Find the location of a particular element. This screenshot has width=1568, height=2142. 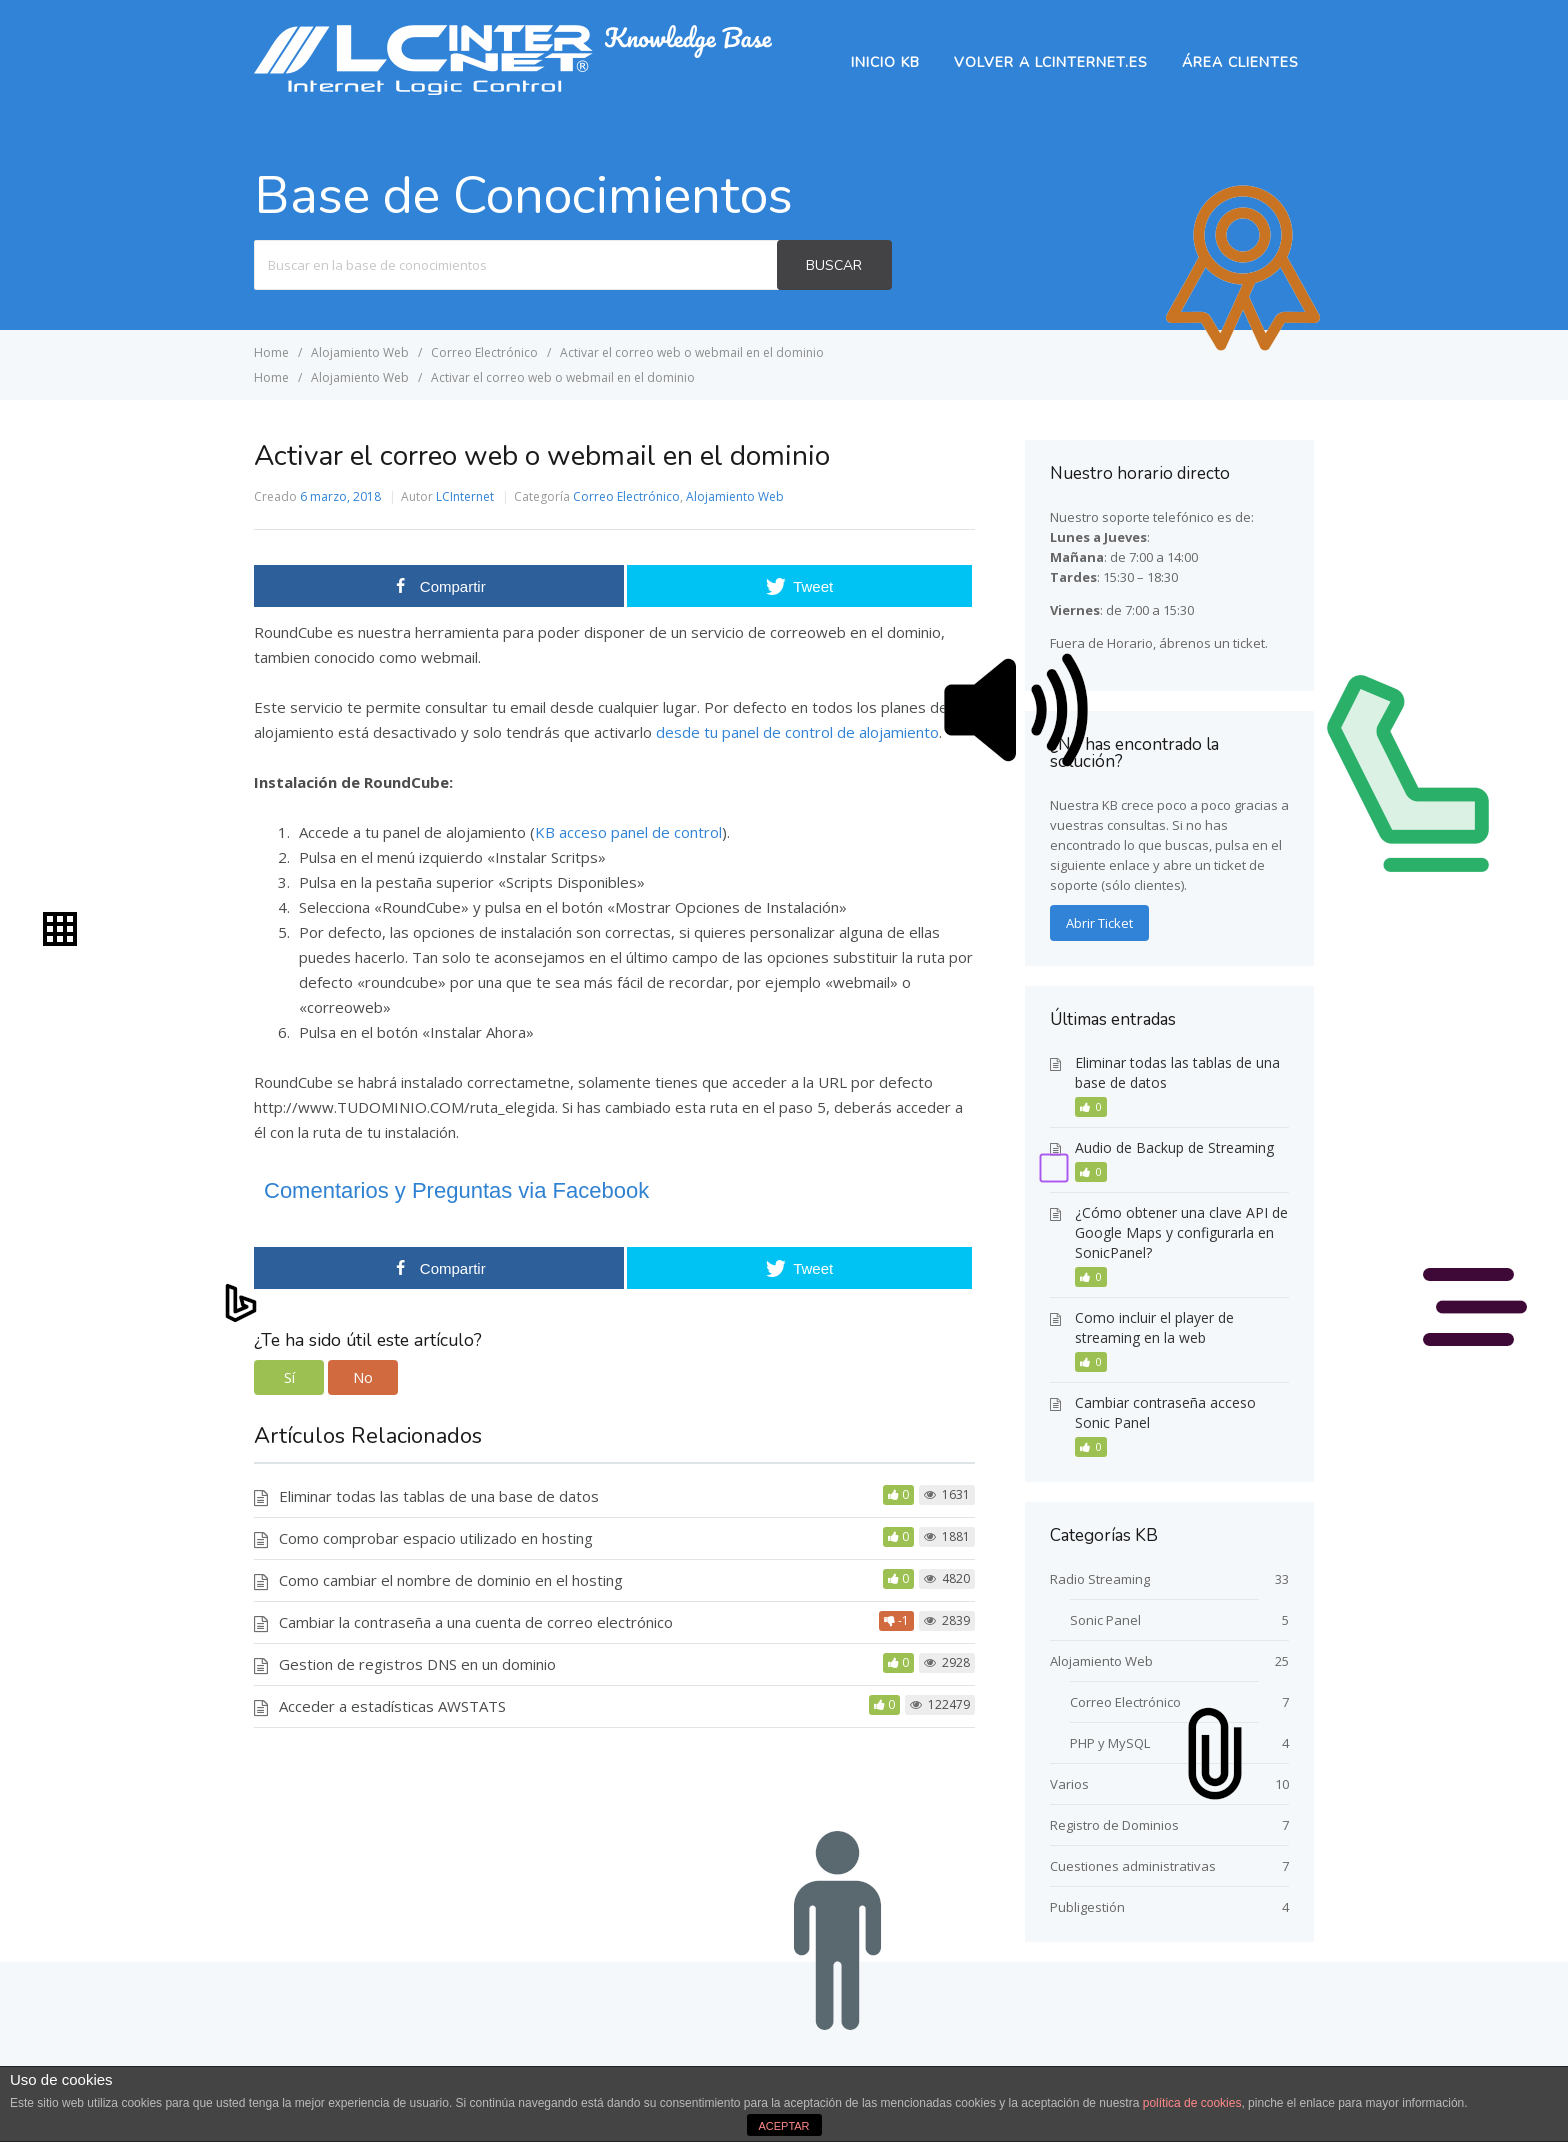

view achievements or awards is located at coordinates (1243, 268).